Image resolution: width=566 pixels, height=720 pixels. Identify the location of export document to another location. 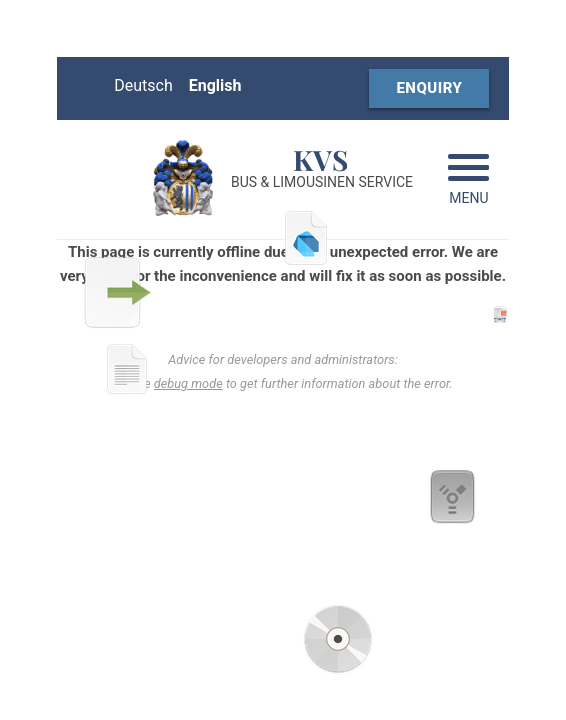
(112, 292).